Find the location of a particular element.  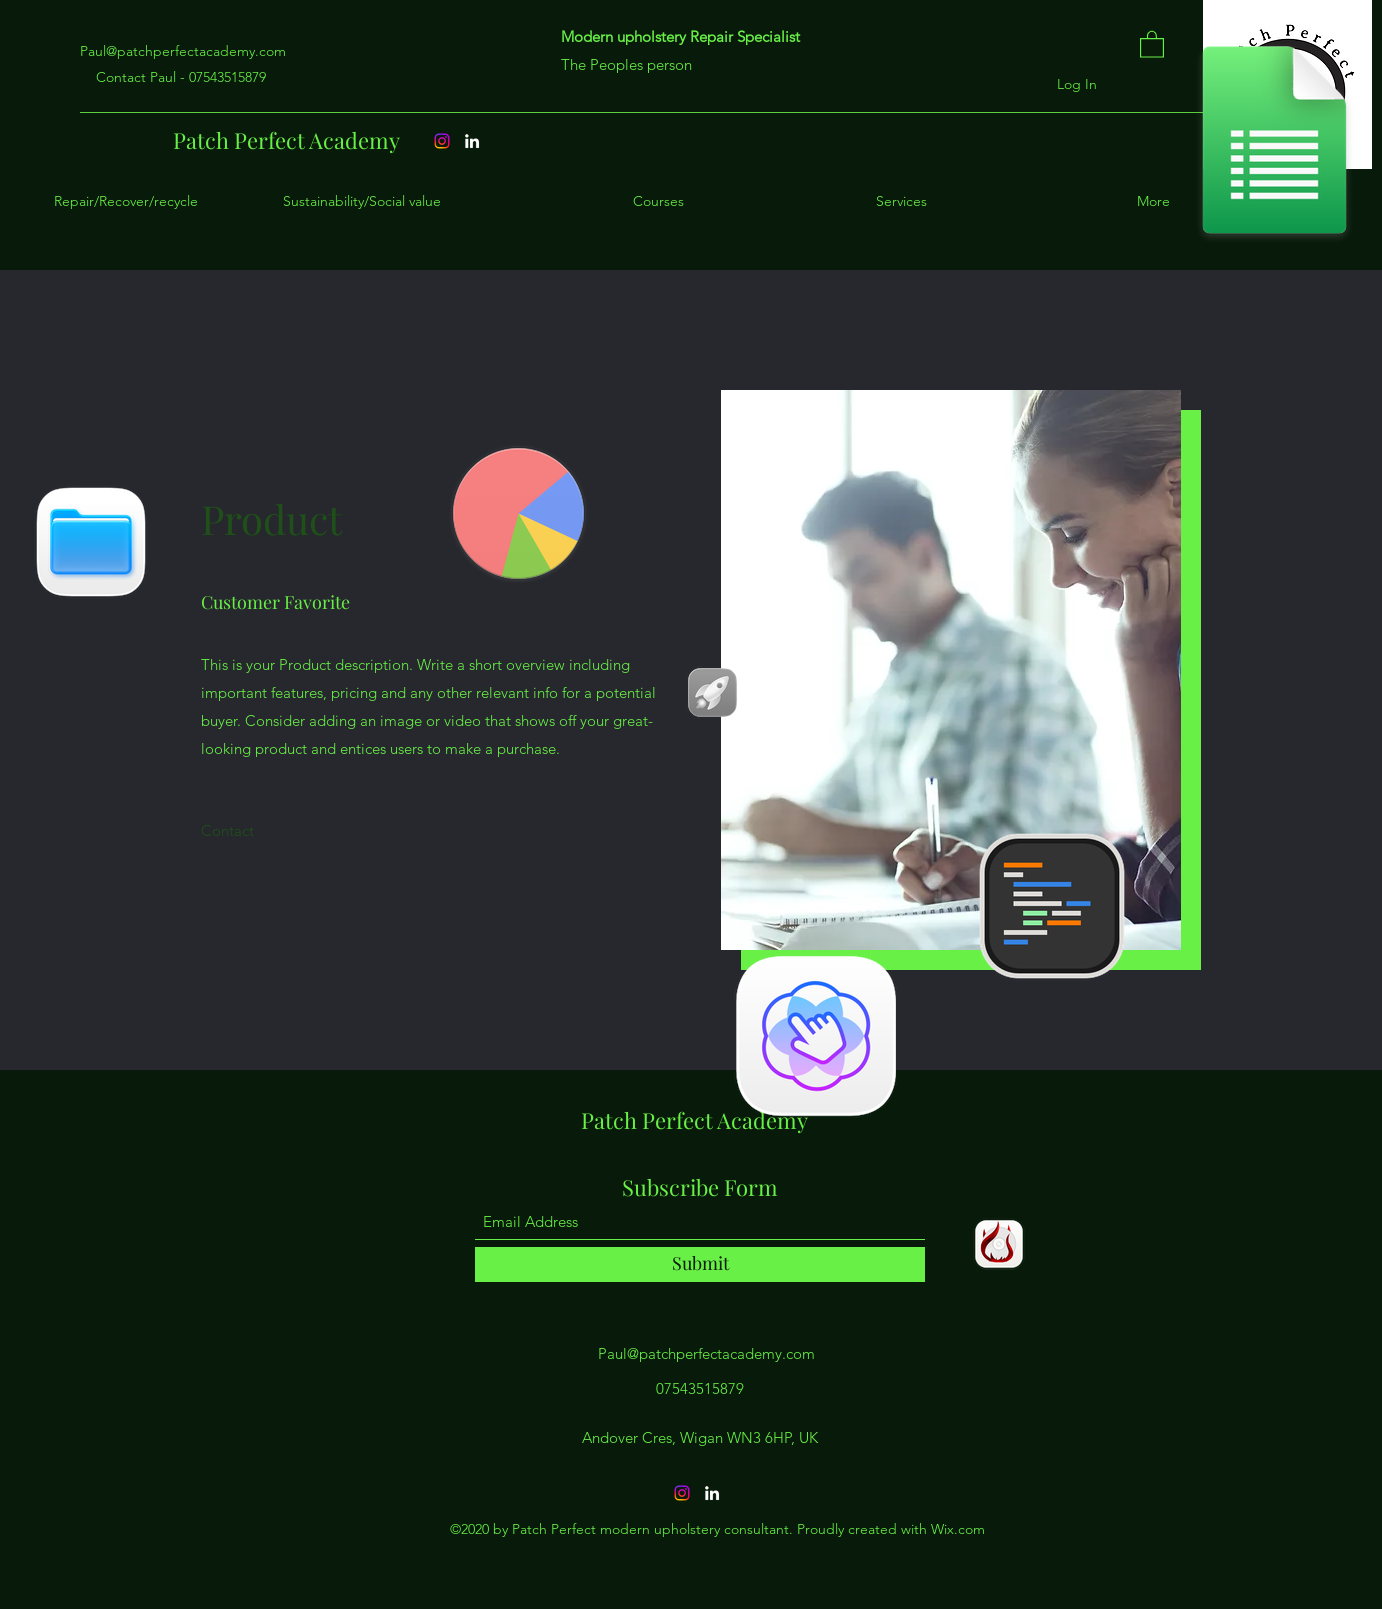

open Gluon Scene Builder application is located at coordinates (812, 1038).